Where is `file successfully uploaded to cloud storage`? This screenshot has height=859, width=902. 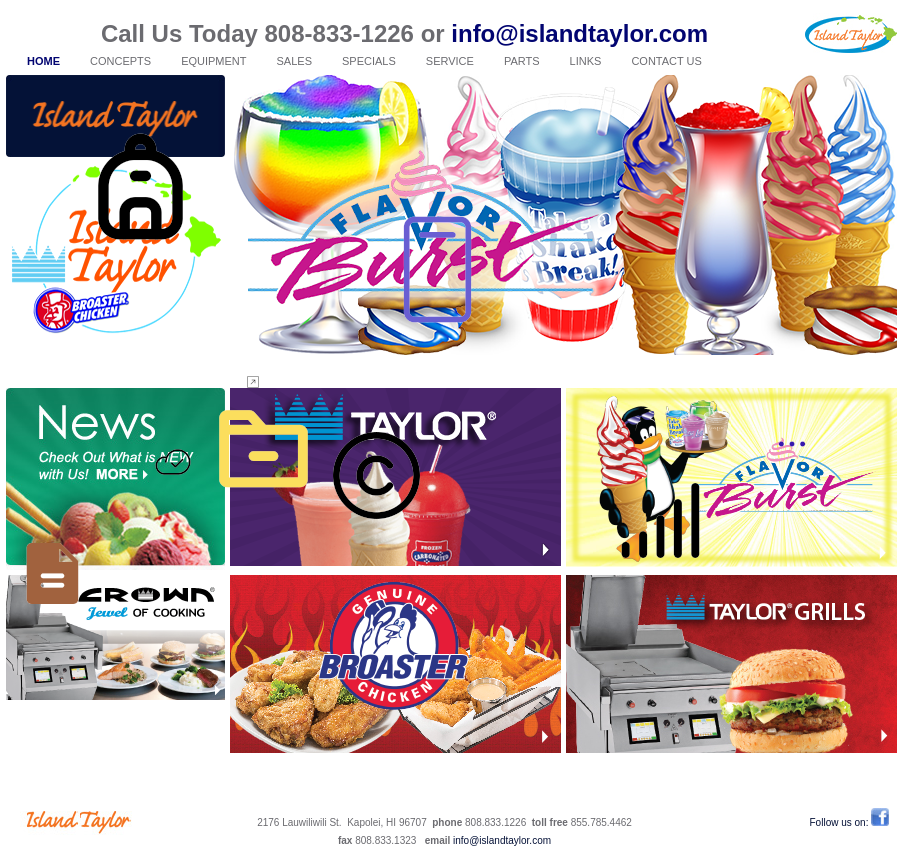
file successfully uploaded to cloud storage is located at coordinates (173, 462).